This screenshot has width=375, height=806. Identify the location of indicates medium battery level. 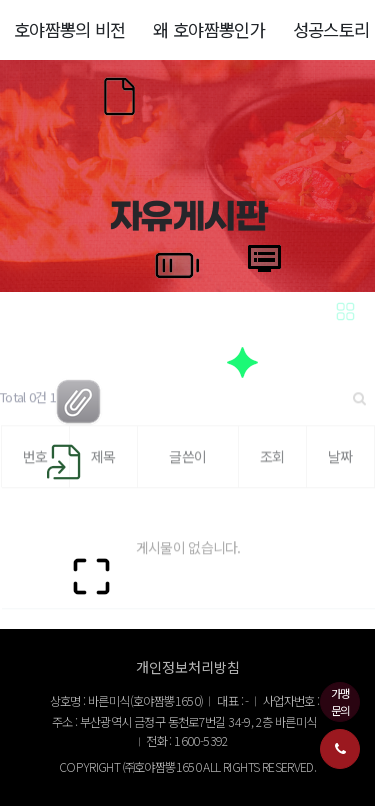
(176, 265).